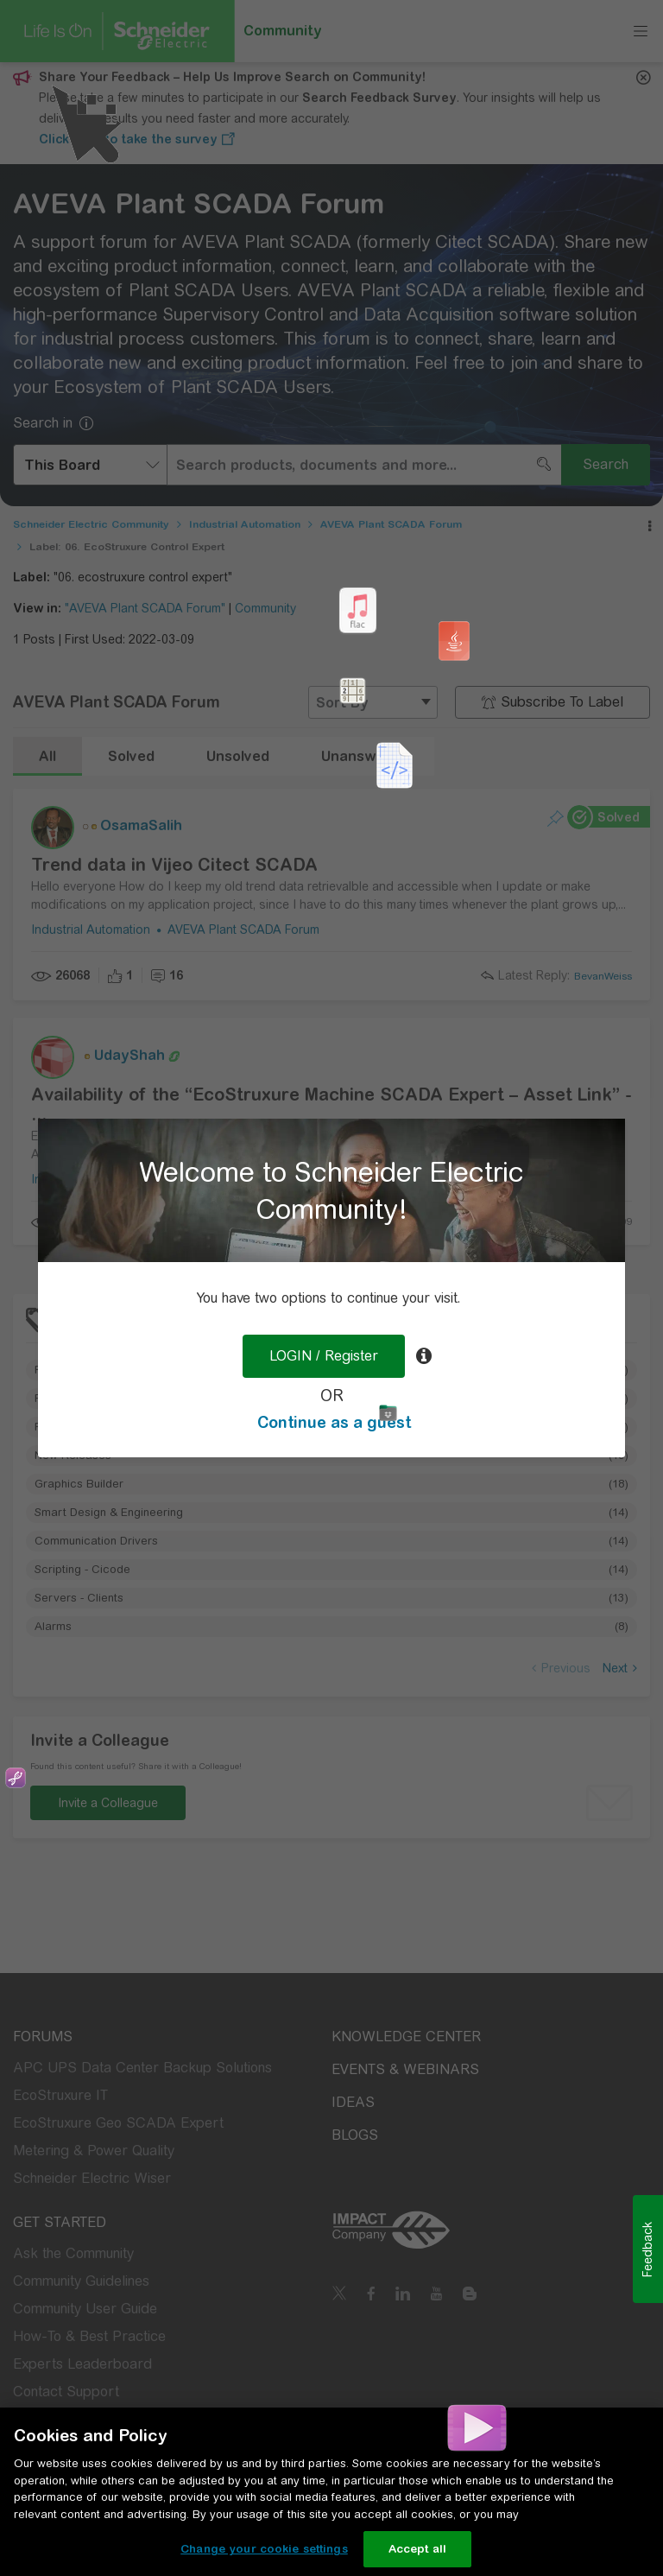  Describe the element at coordinates (86, 124) in the screenshot. I see `access remote desktop connections` at that location.